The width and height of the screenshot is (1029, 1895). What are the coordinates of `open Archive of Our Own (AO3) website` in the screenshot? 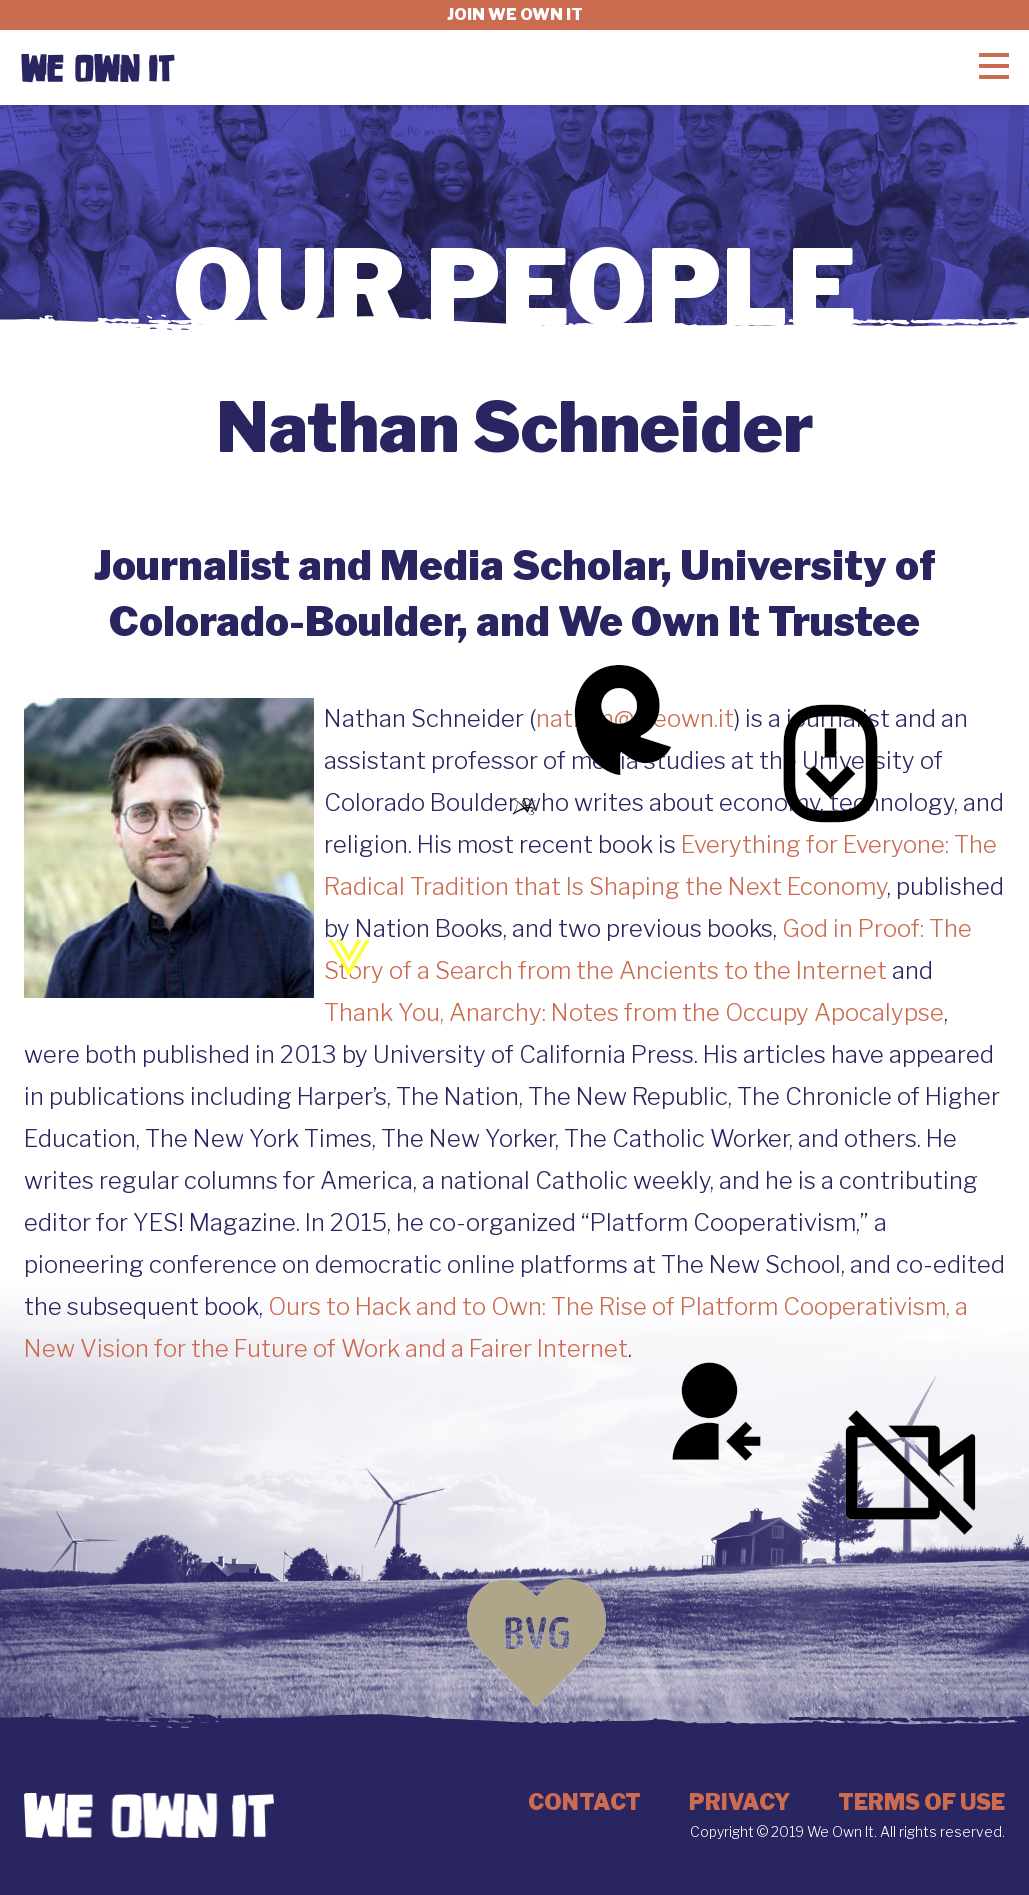 It's located at (523, 806).